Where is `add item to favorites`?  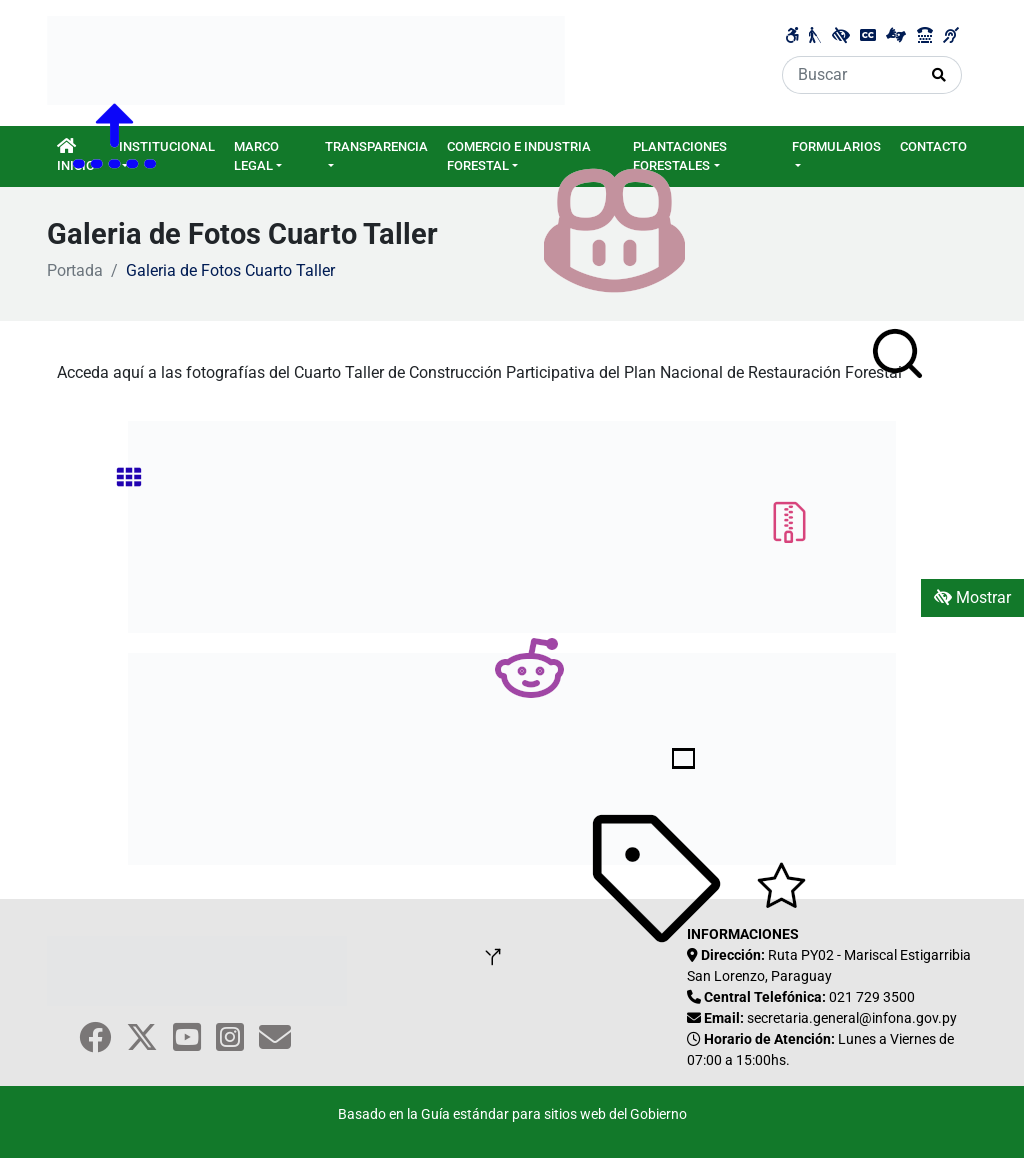 add item to favorites is located at coordinates (781, 887).